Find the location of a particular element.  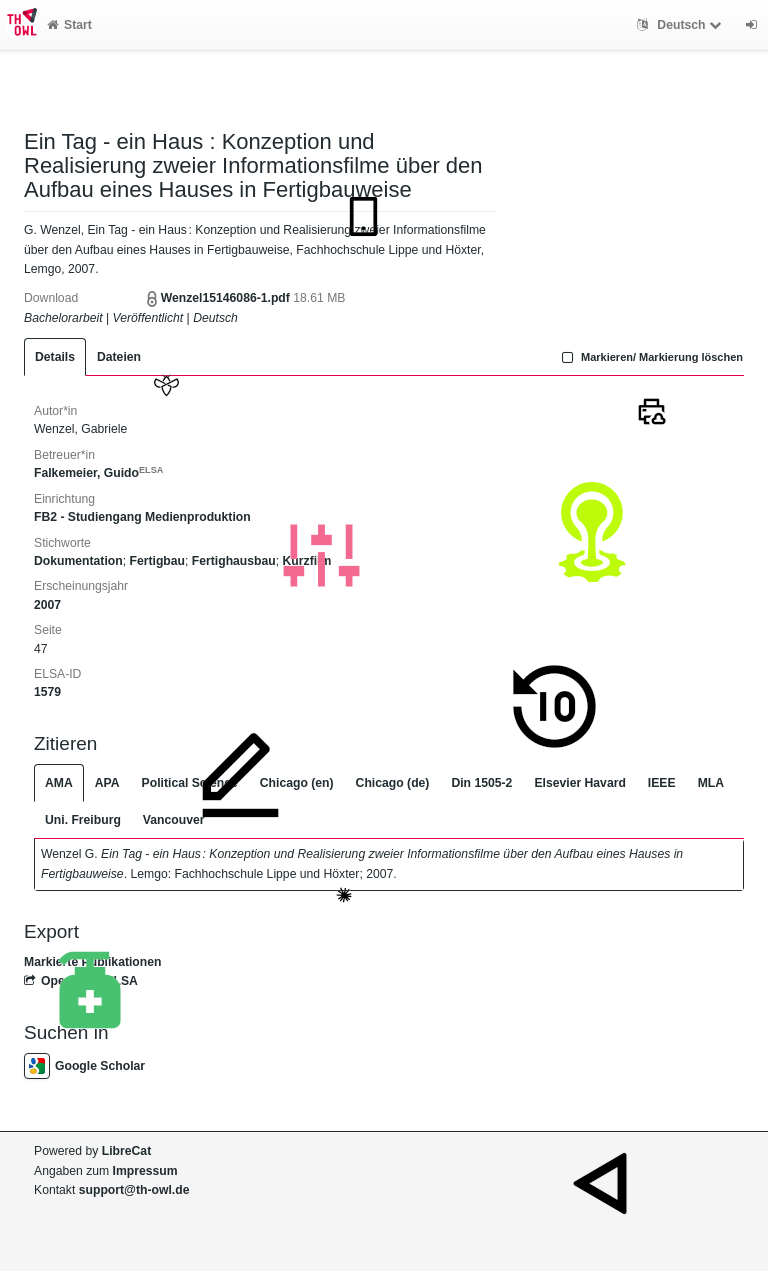

intigriti bug bounty platform logo is located at coordinates (166, 385).